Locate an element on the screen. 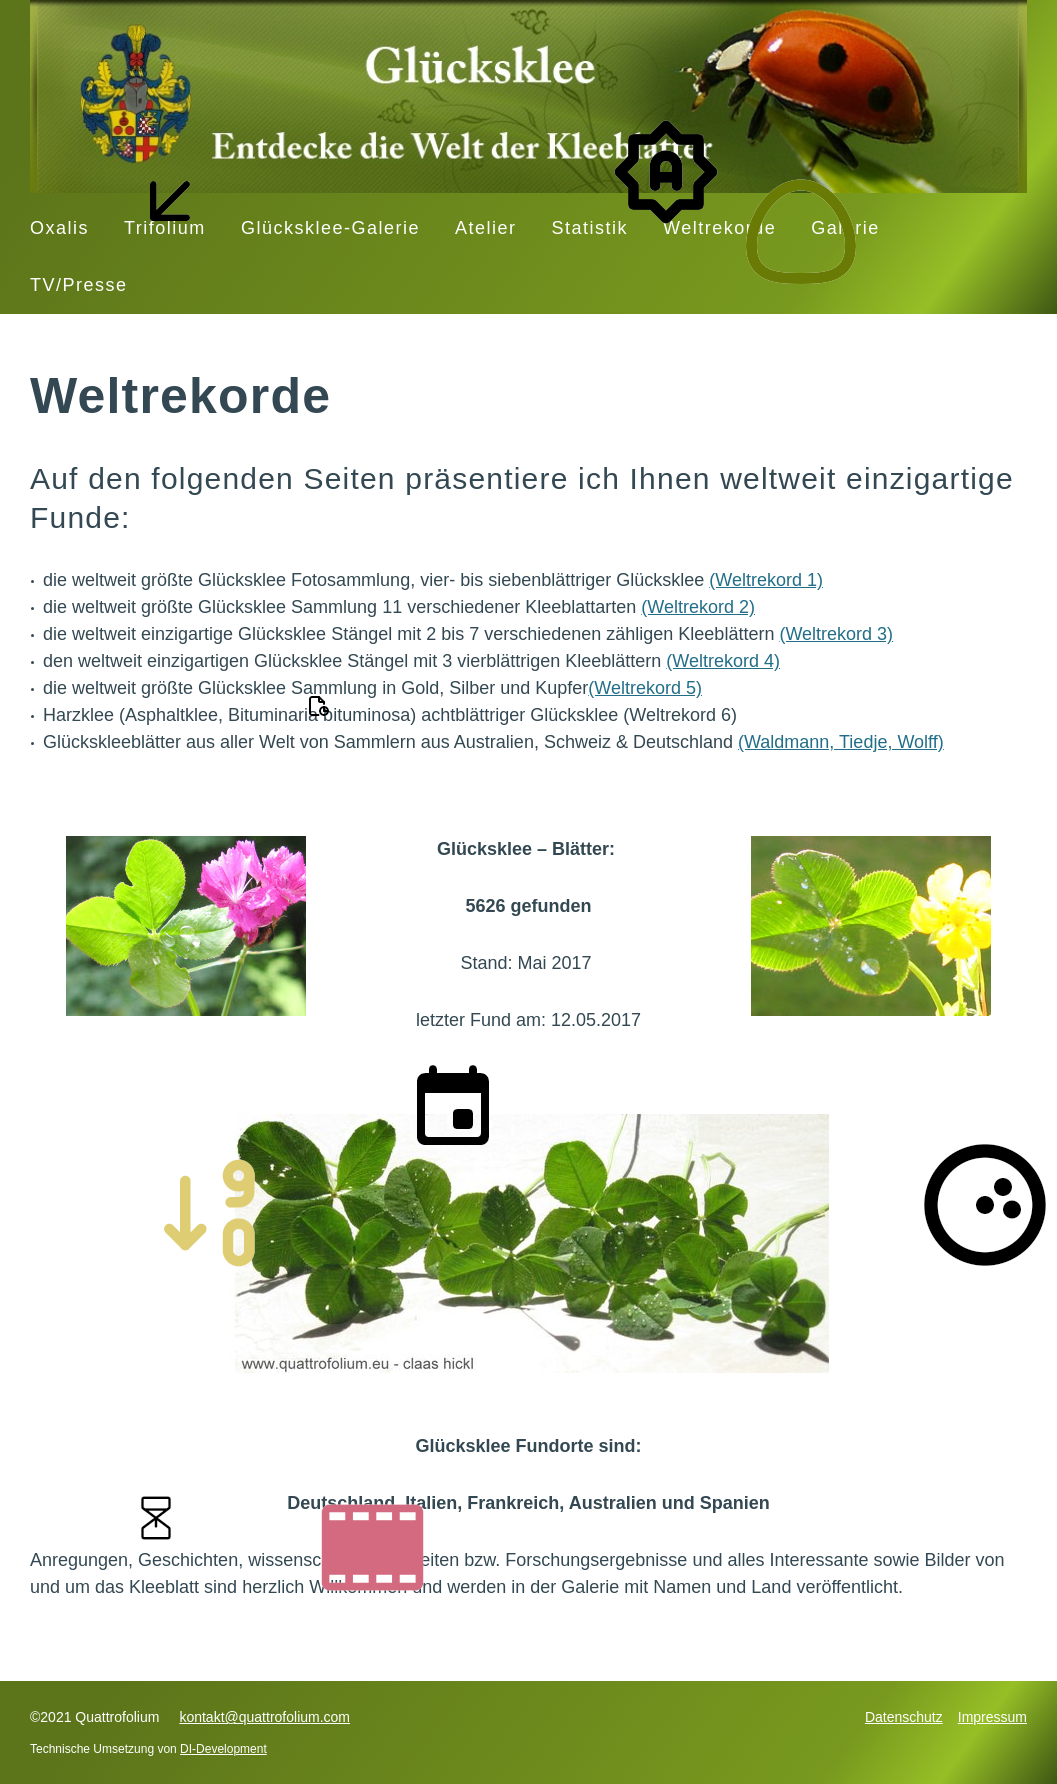 This screenshot has height=1784, width=1057. navigate to bottom-left corner is located at coordinates (170, 201).